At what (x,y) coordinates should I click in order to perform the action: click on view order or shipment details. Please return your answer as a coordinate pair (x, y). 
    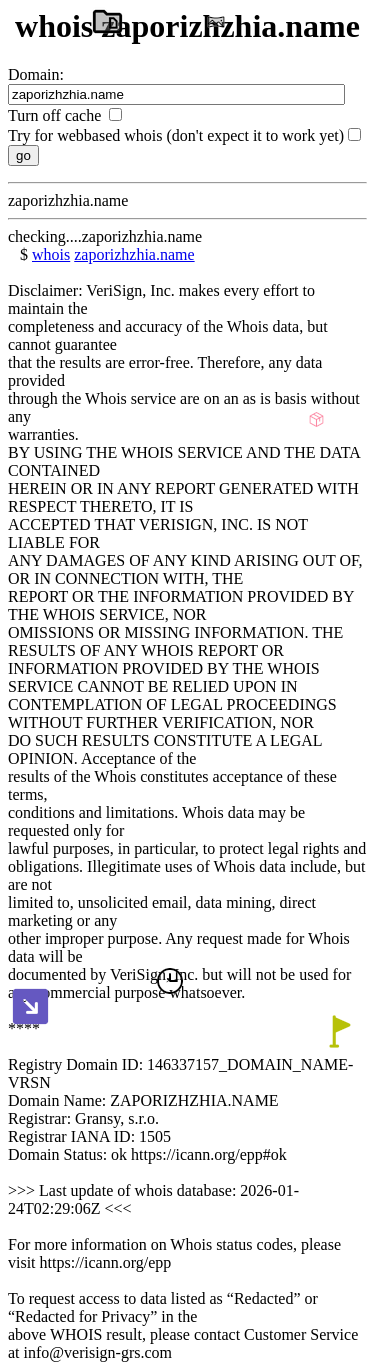
    Looking at the image, I should click on (316, 419).